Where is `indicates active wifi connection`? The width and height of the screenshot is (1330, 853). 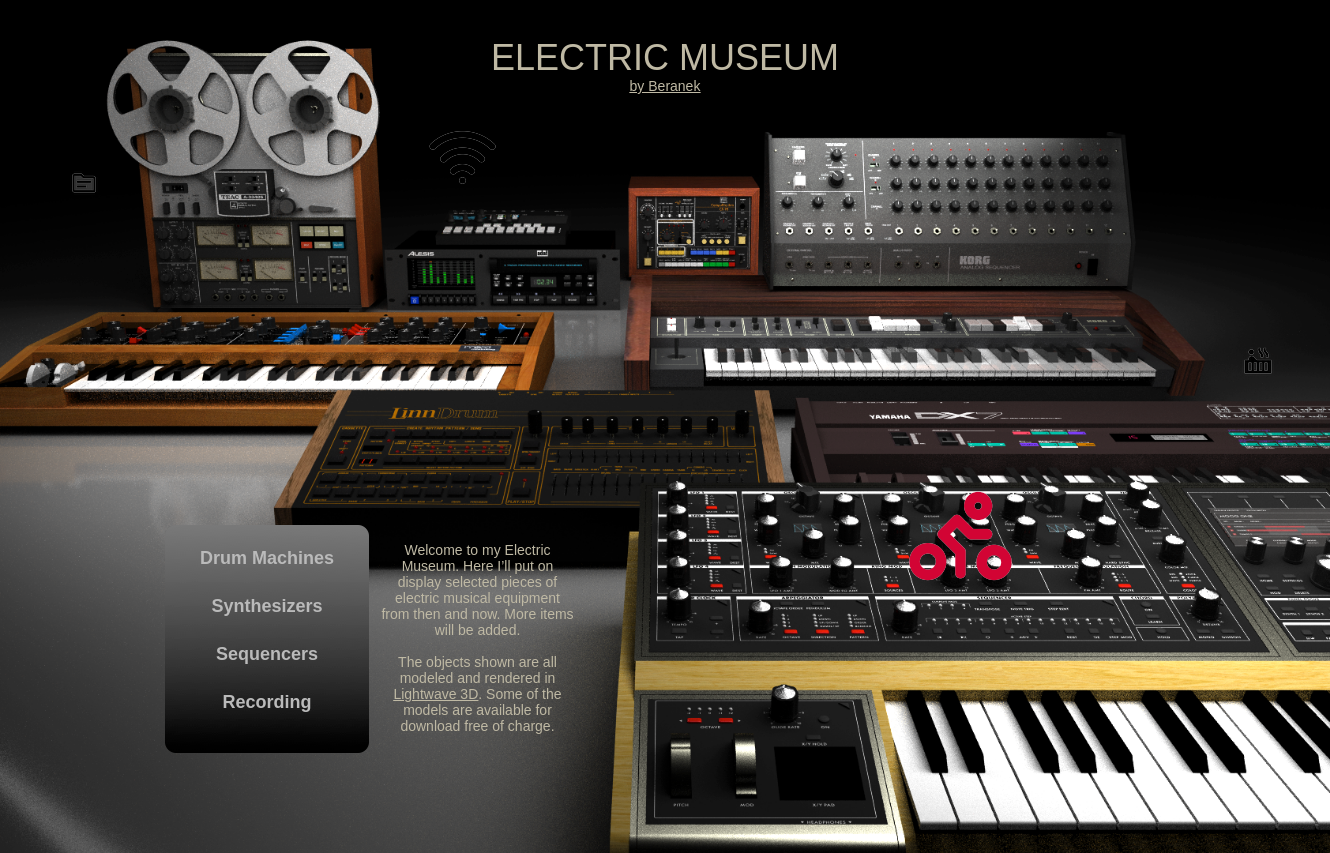
indicates active wifi connection is located at coordinates (462, 157).